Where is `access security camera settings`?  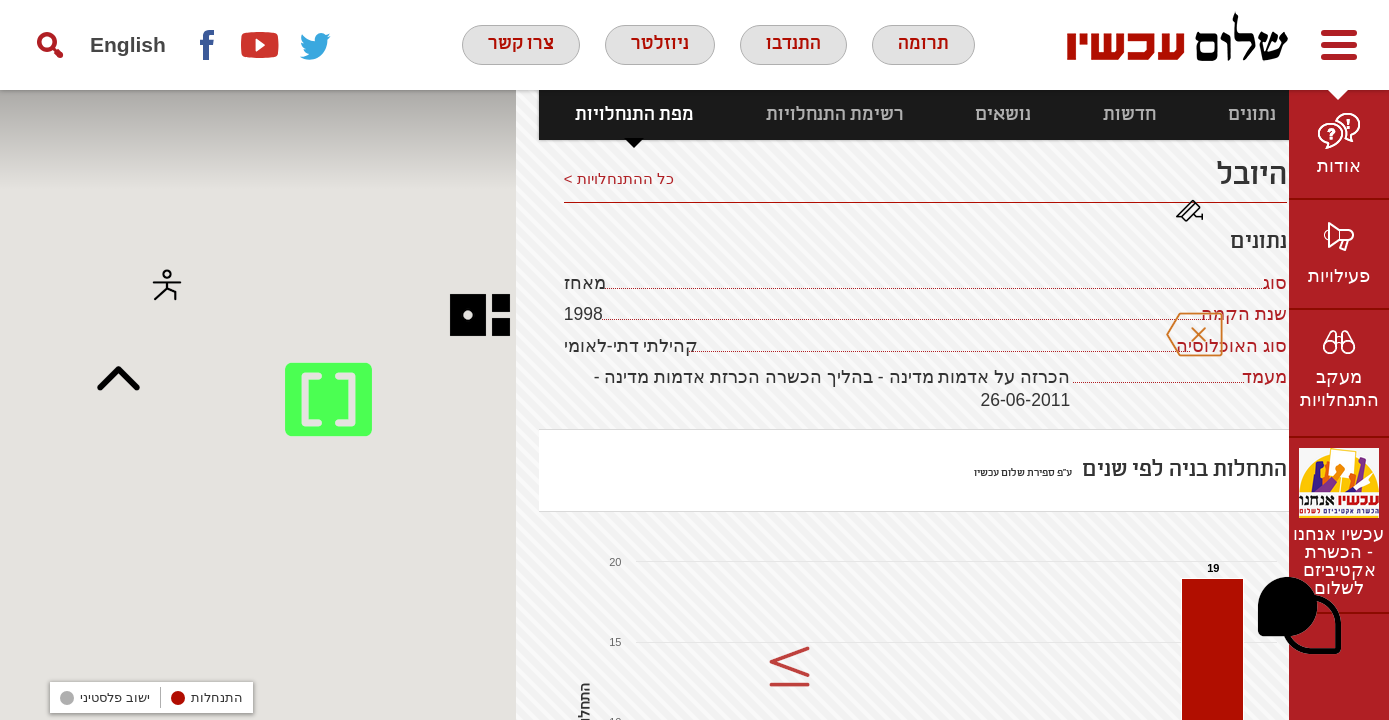 access security camera settings is located at coordinates (1189, 212).